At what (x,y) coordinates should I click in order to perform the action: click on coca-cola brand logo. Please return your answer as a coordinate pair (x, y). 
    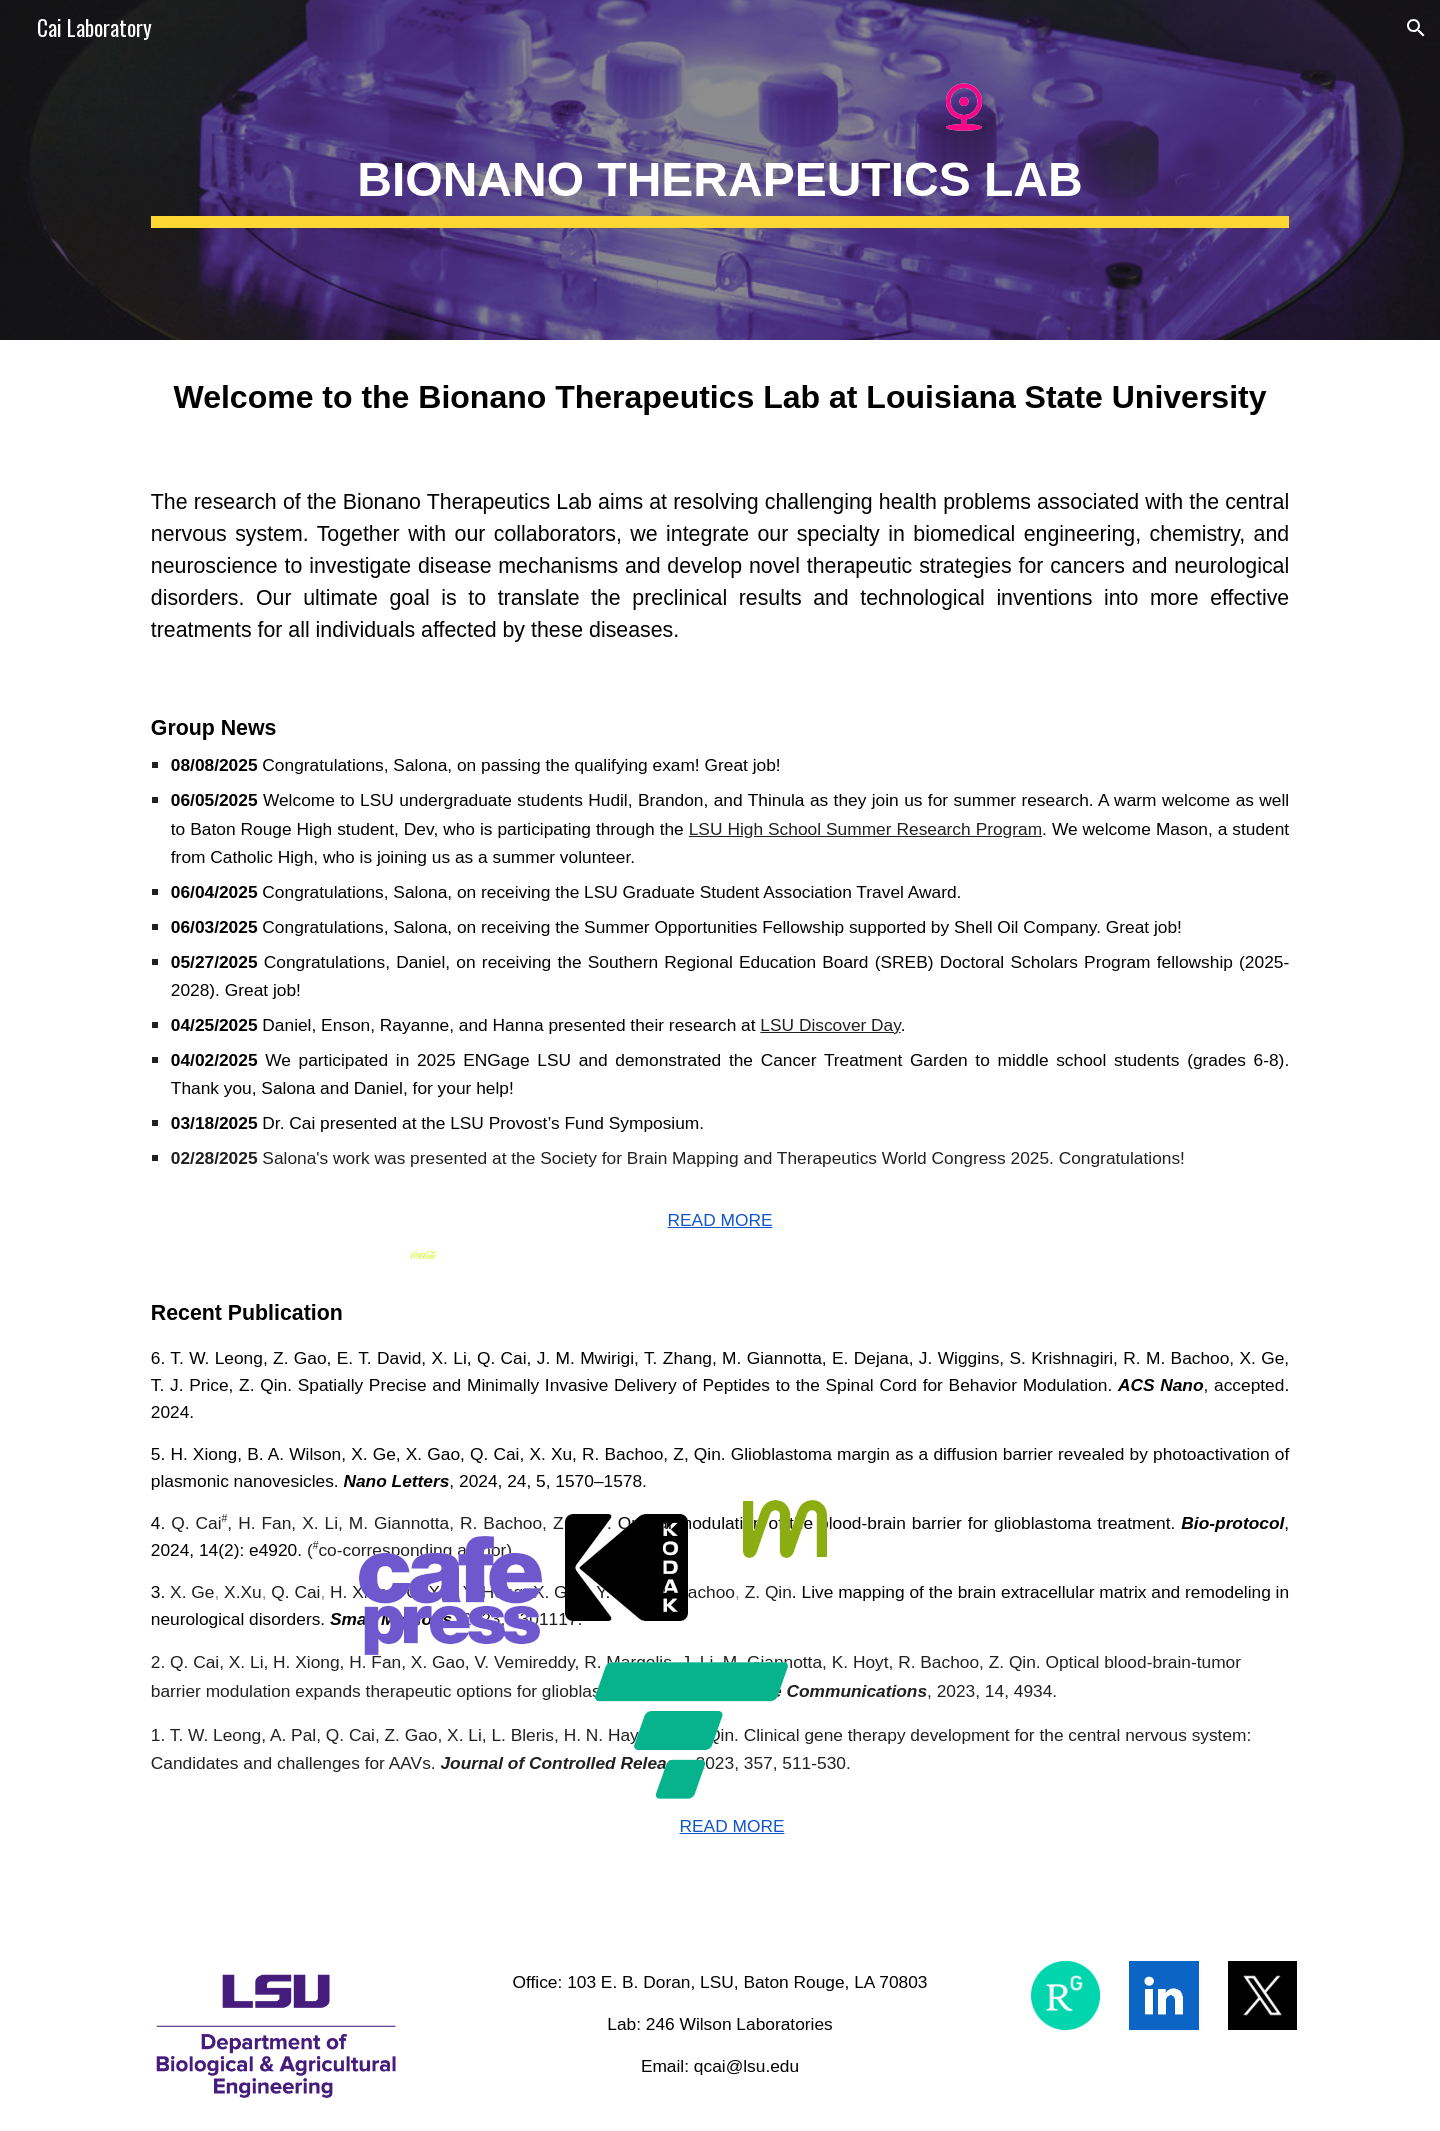
    Looking at the image, I should click on (424, 1255).